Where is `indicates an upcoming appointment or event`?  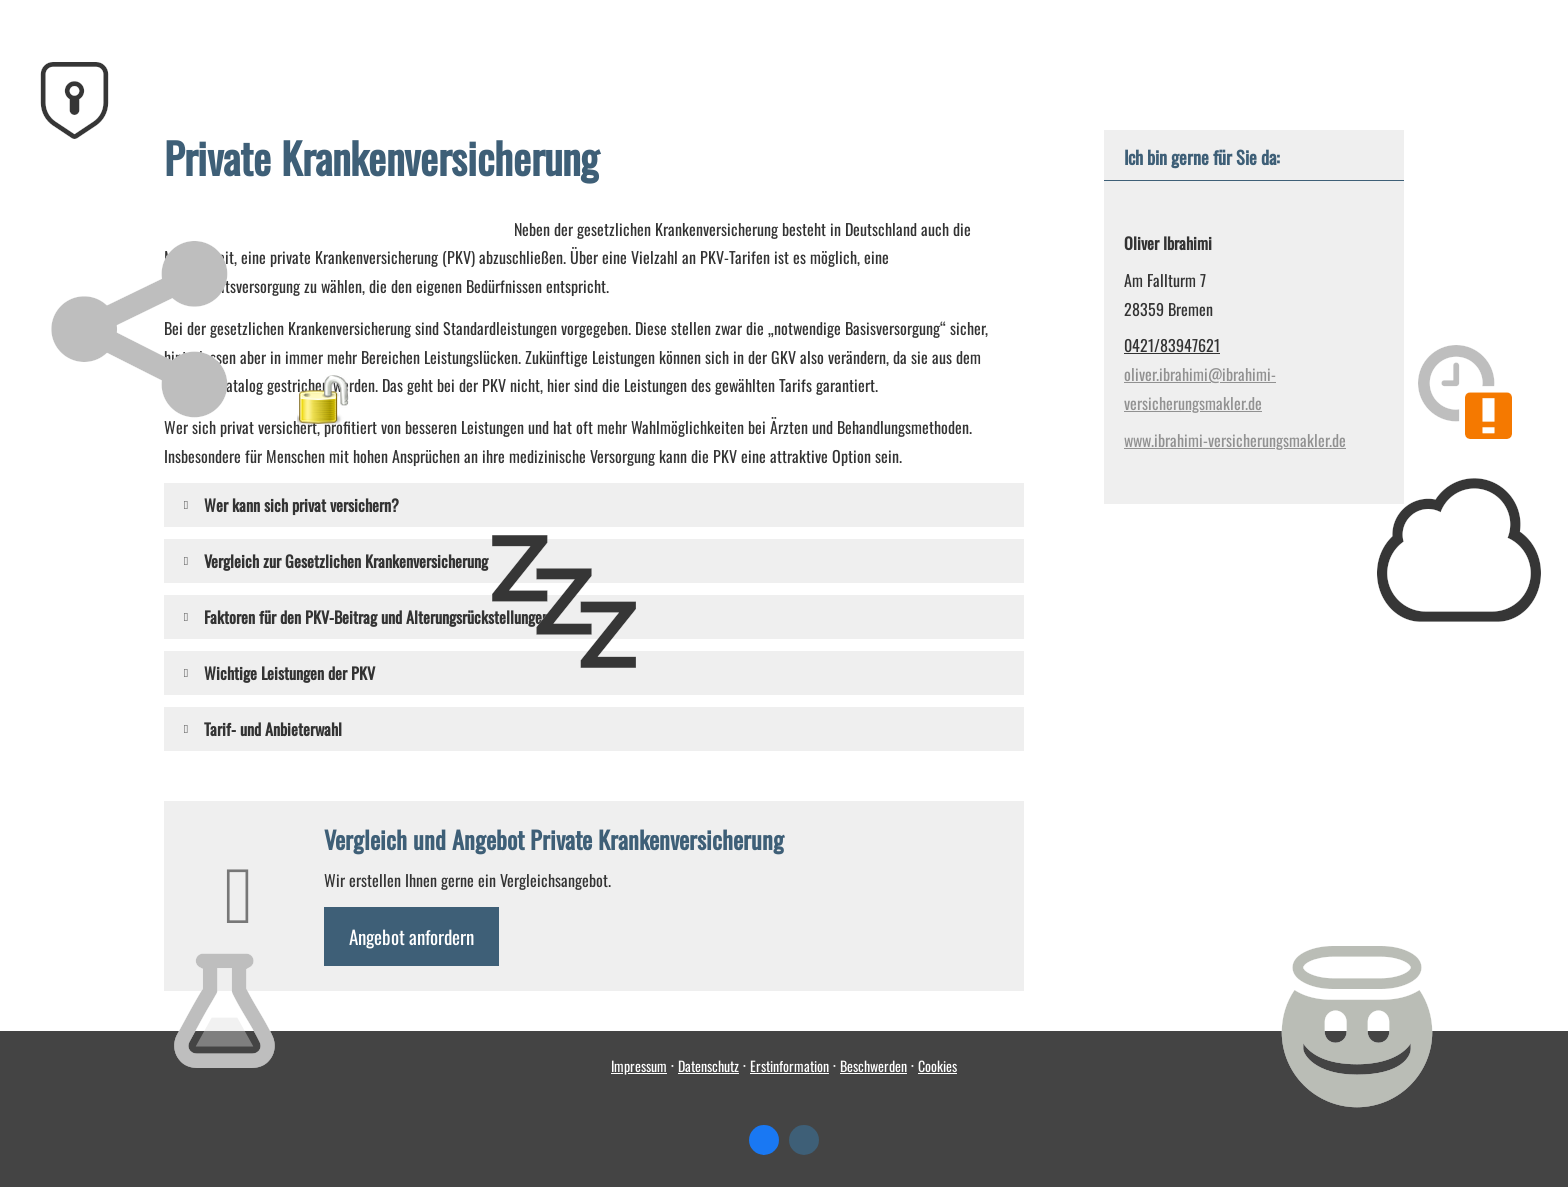
indicates an upcoming appointment or event is located at coordinates (1465, 392).